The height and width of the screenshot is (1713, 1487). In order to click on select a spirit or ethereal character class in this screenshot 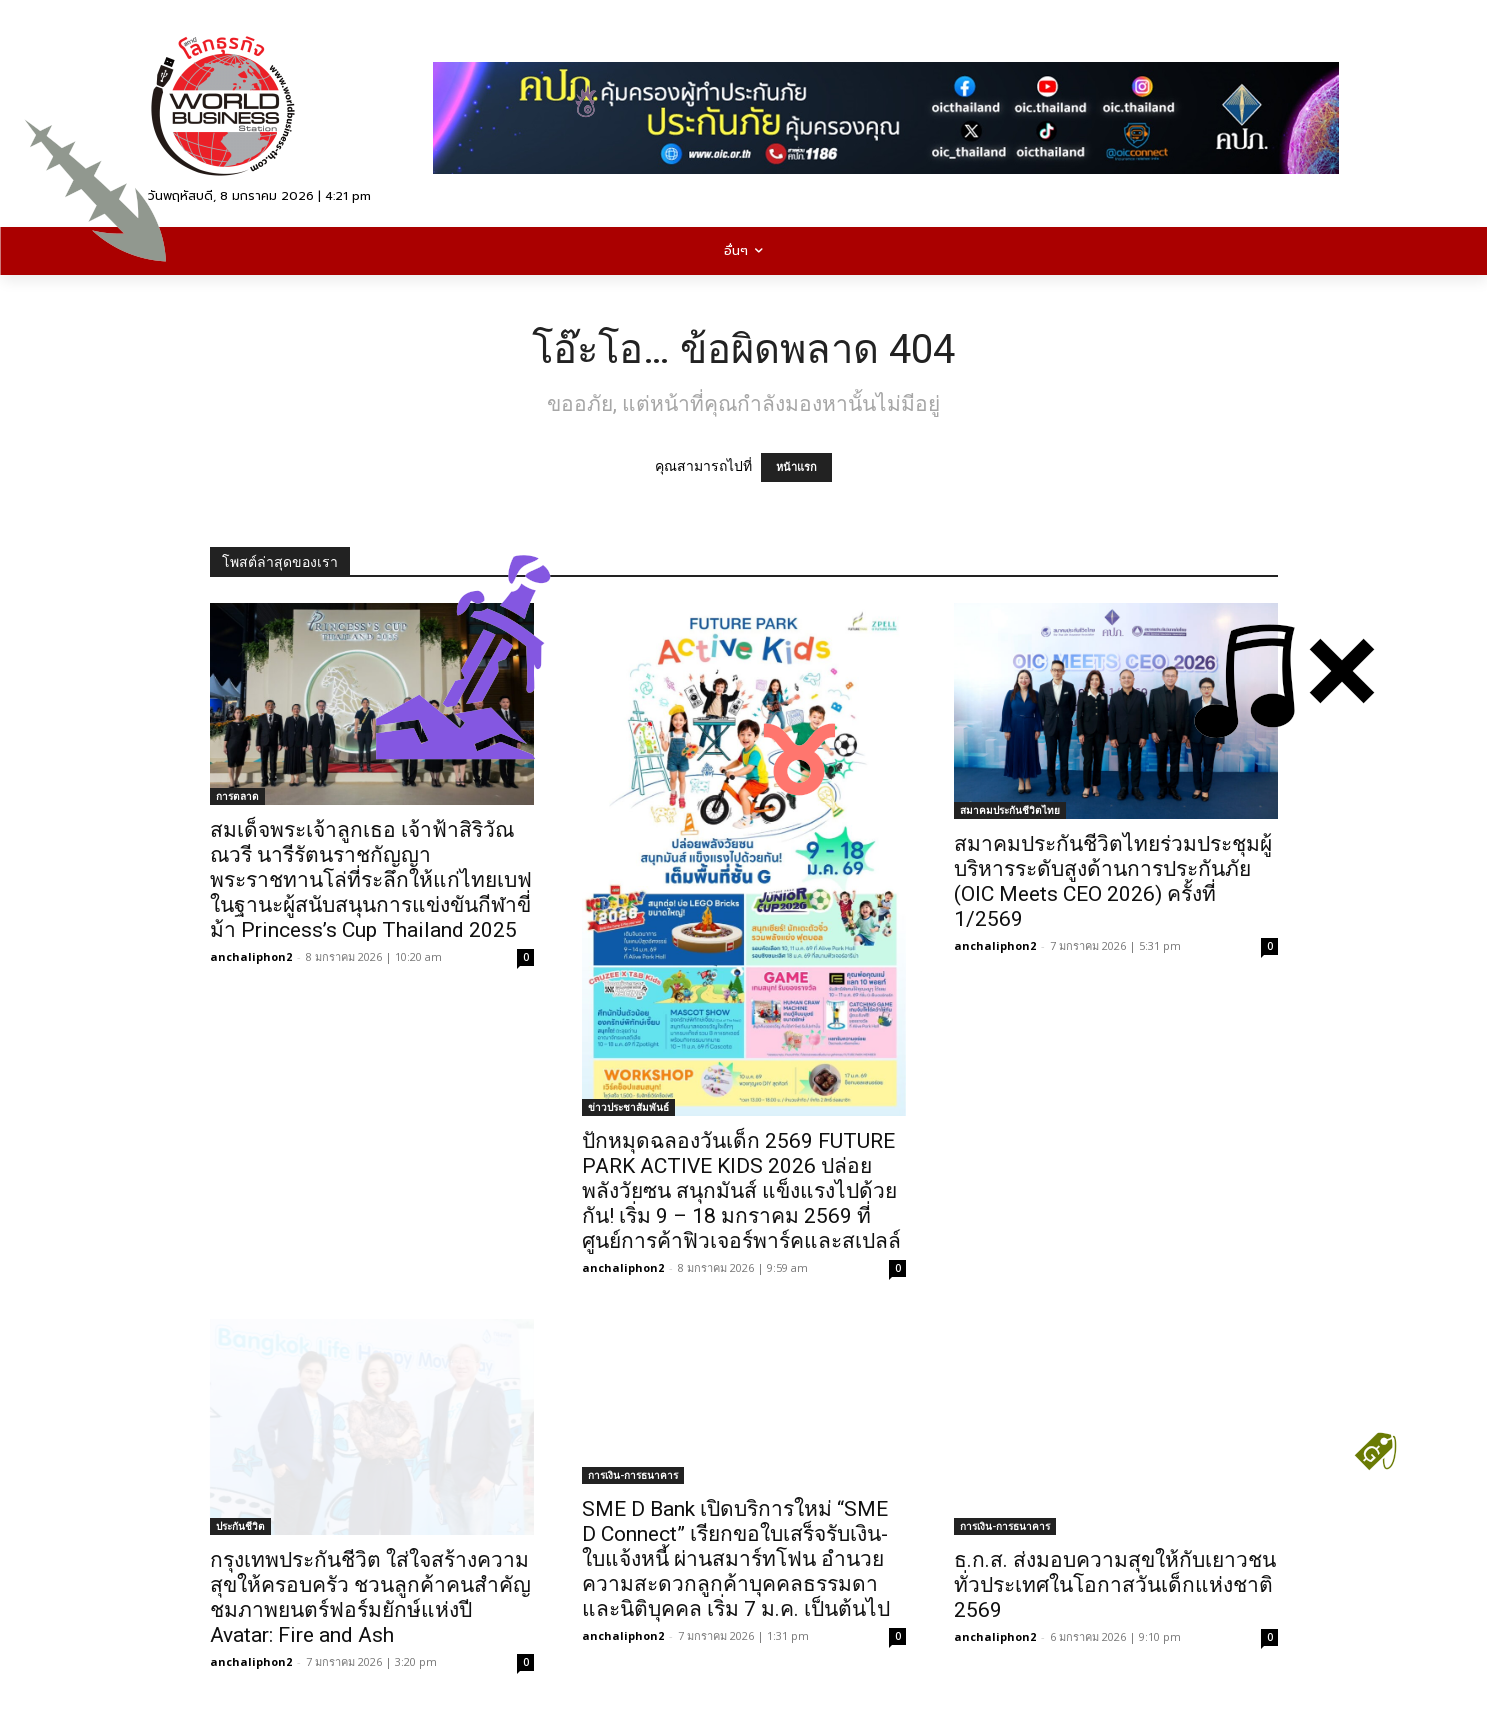, I will do `click(586, 101)`.